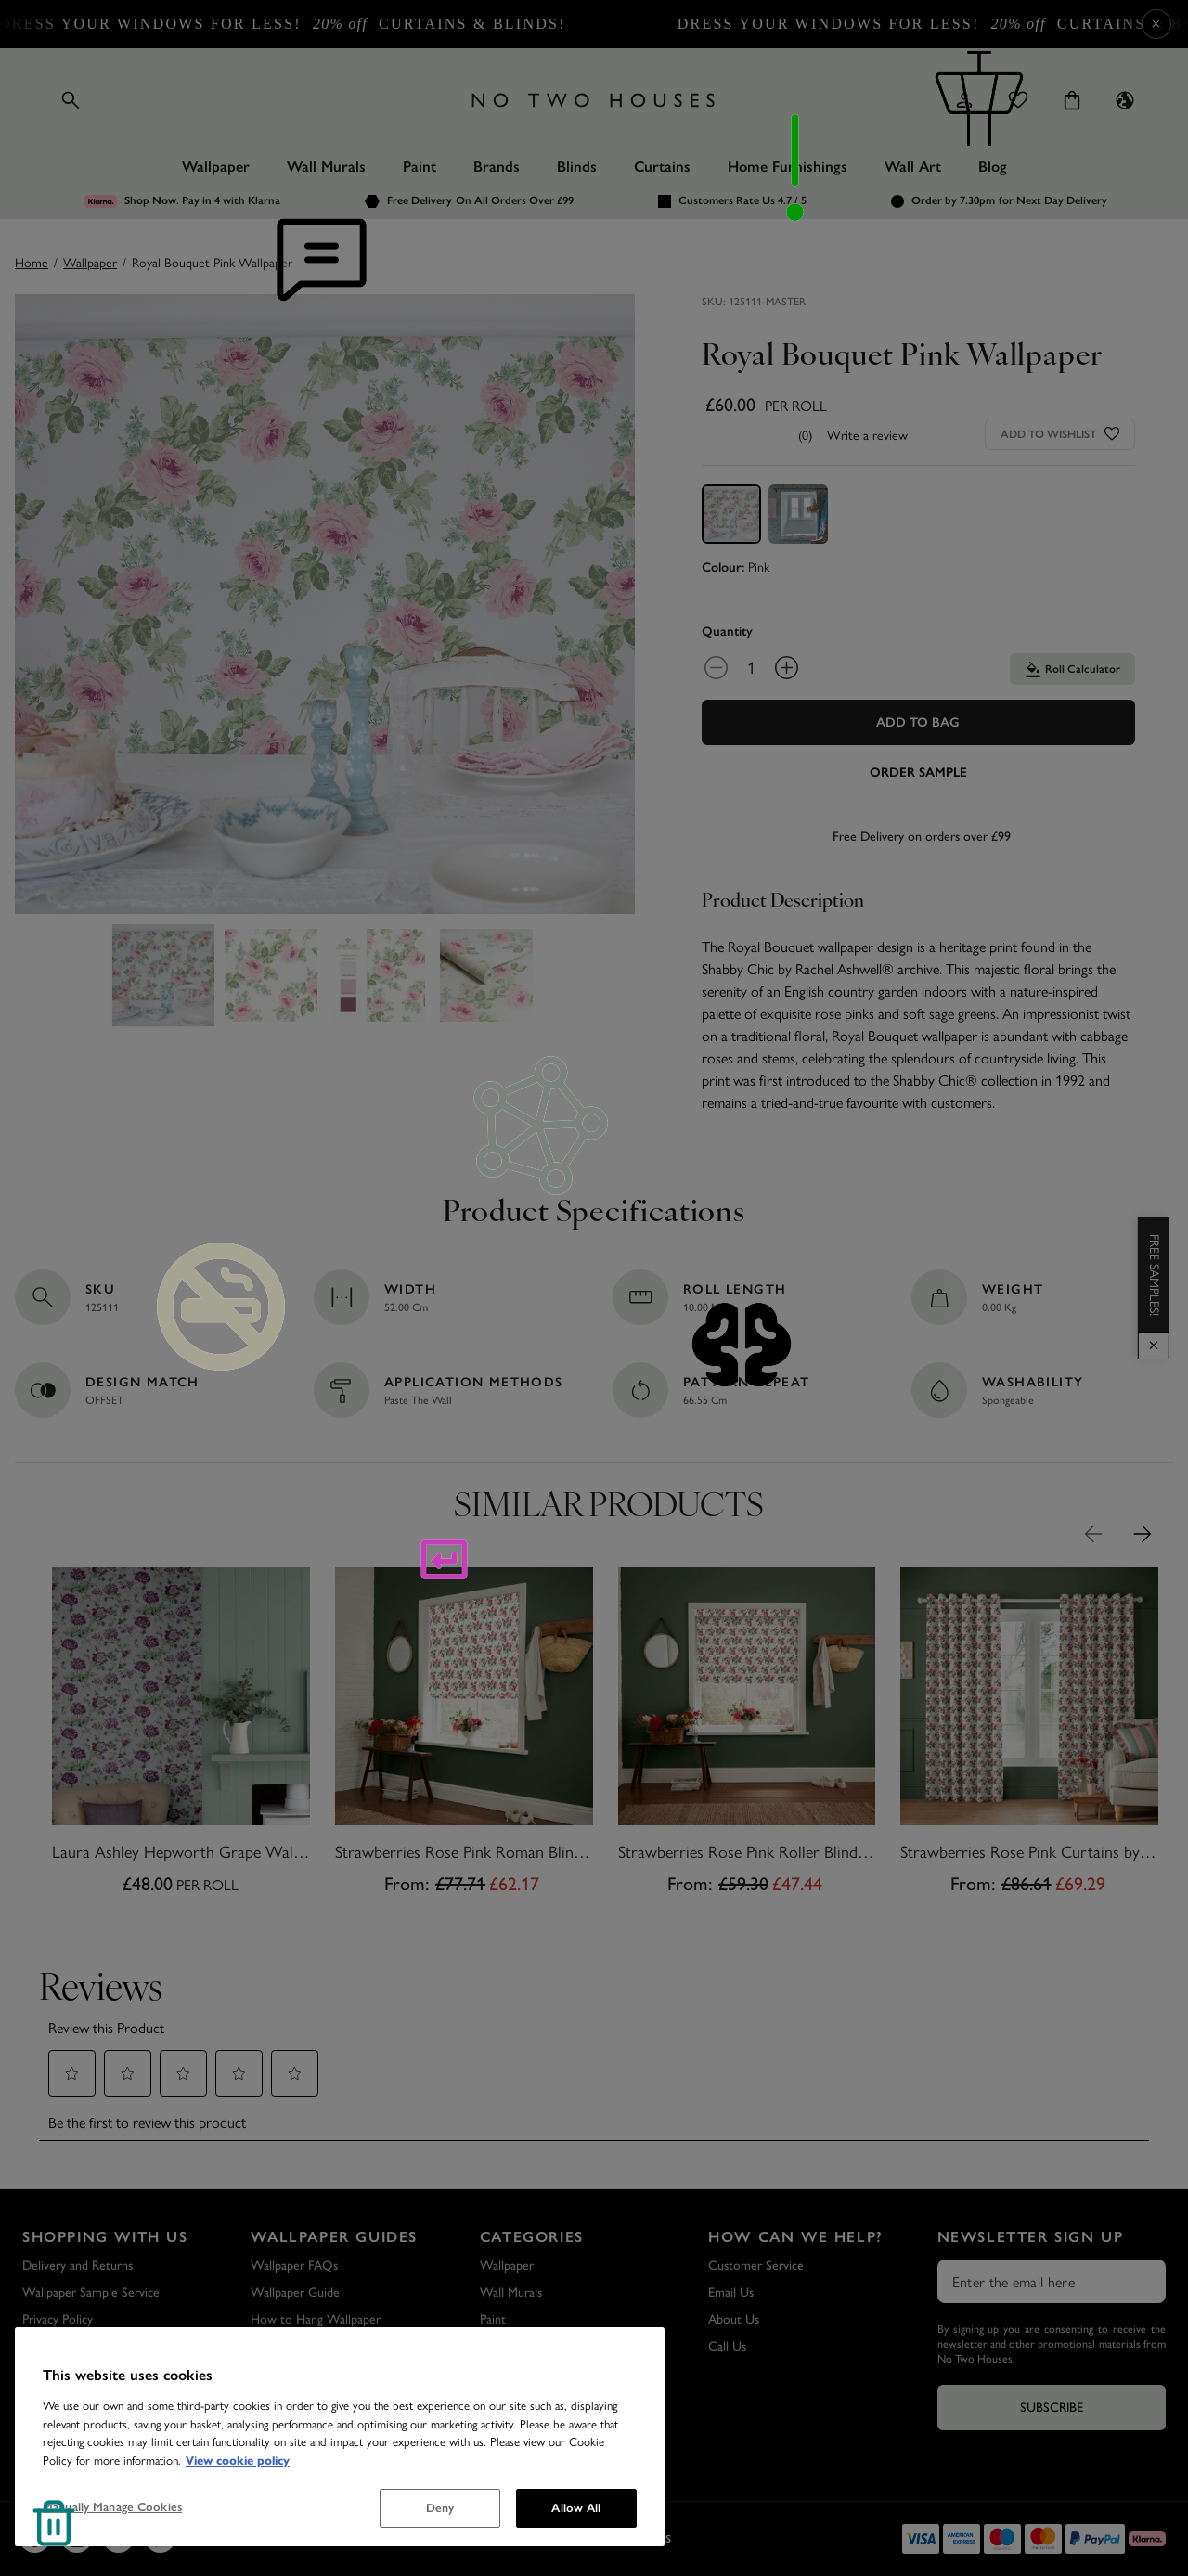  What do you see at coordinates (742, 1346) in the screenshot?
I see `access AI or machine learning features` at bounding box center [742, 1346].